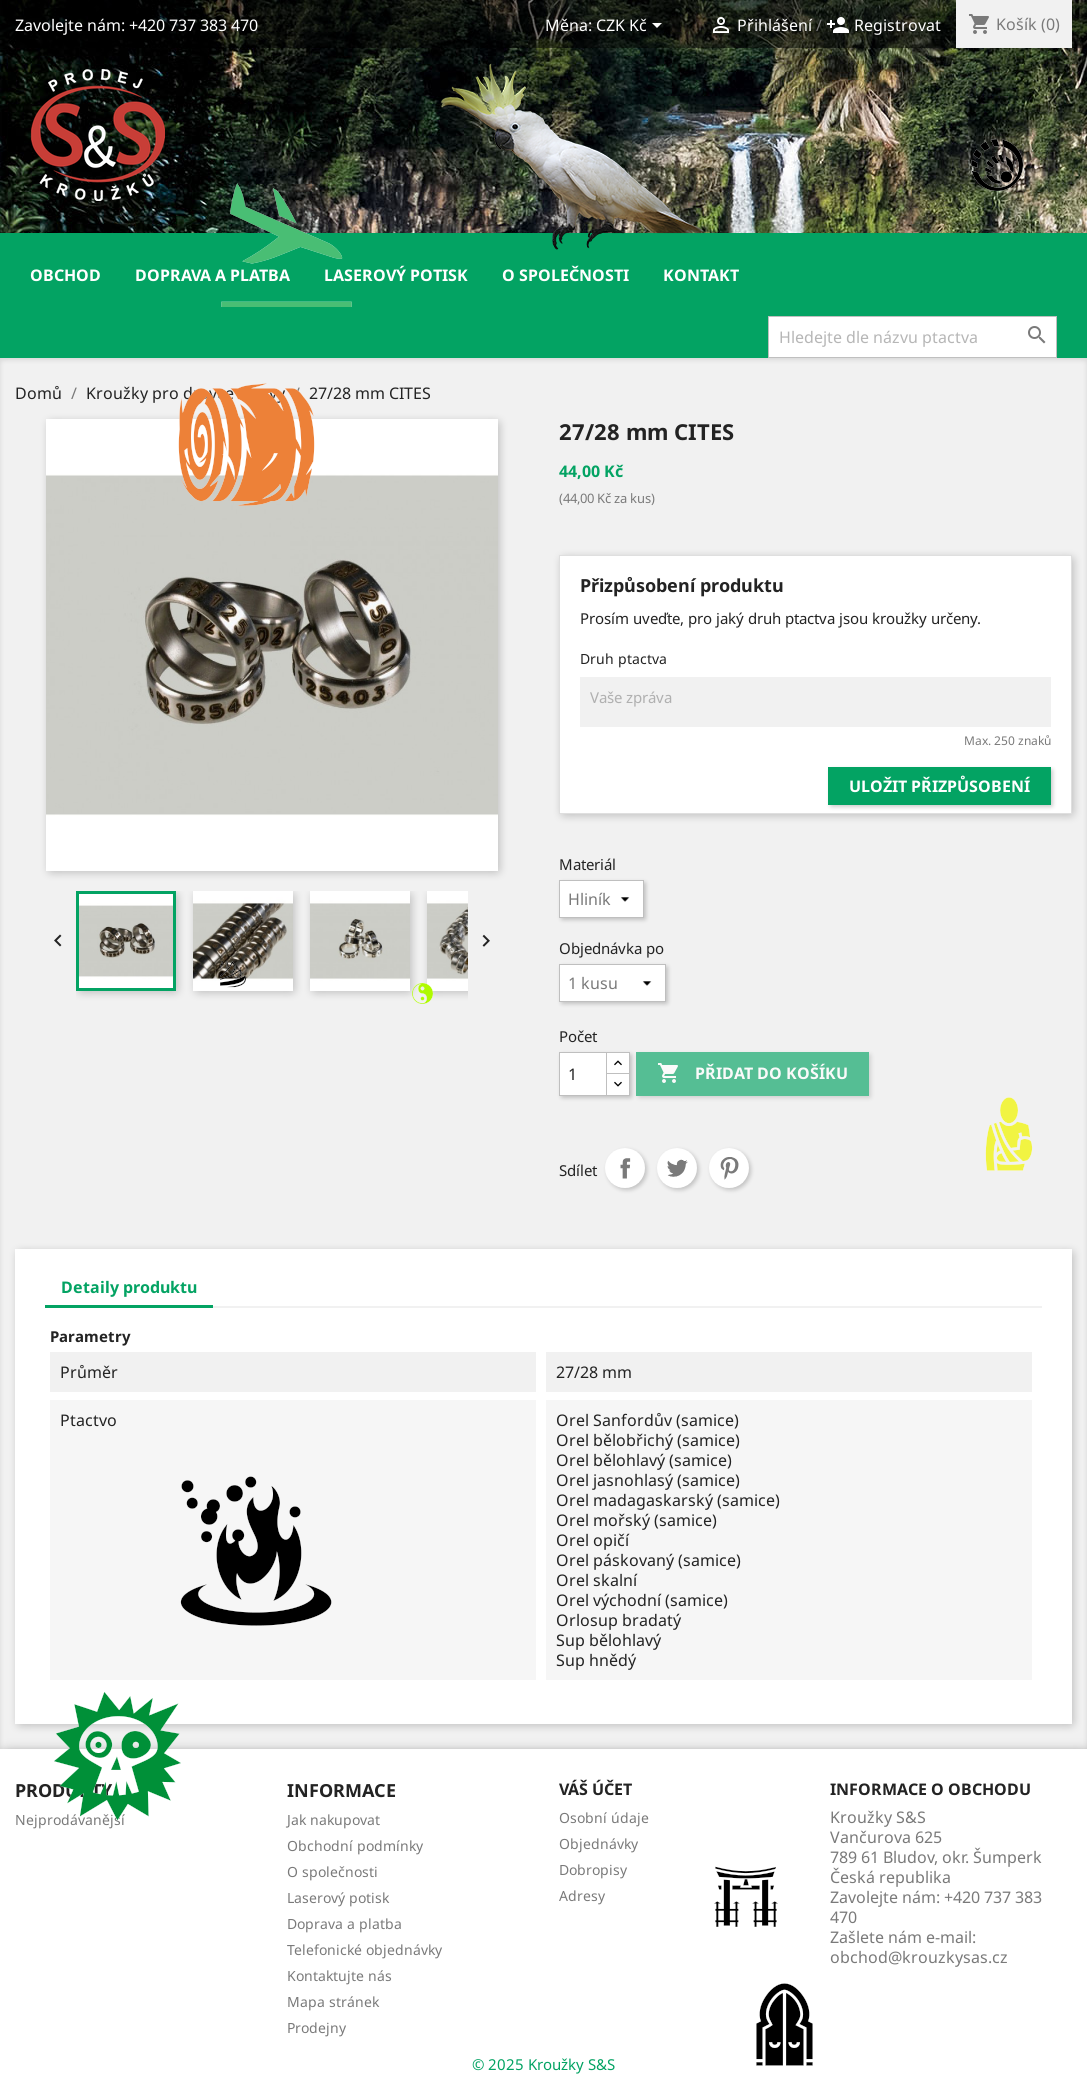  I want to click on indicates a slashing or cutting attack ability, so click(233, 974).